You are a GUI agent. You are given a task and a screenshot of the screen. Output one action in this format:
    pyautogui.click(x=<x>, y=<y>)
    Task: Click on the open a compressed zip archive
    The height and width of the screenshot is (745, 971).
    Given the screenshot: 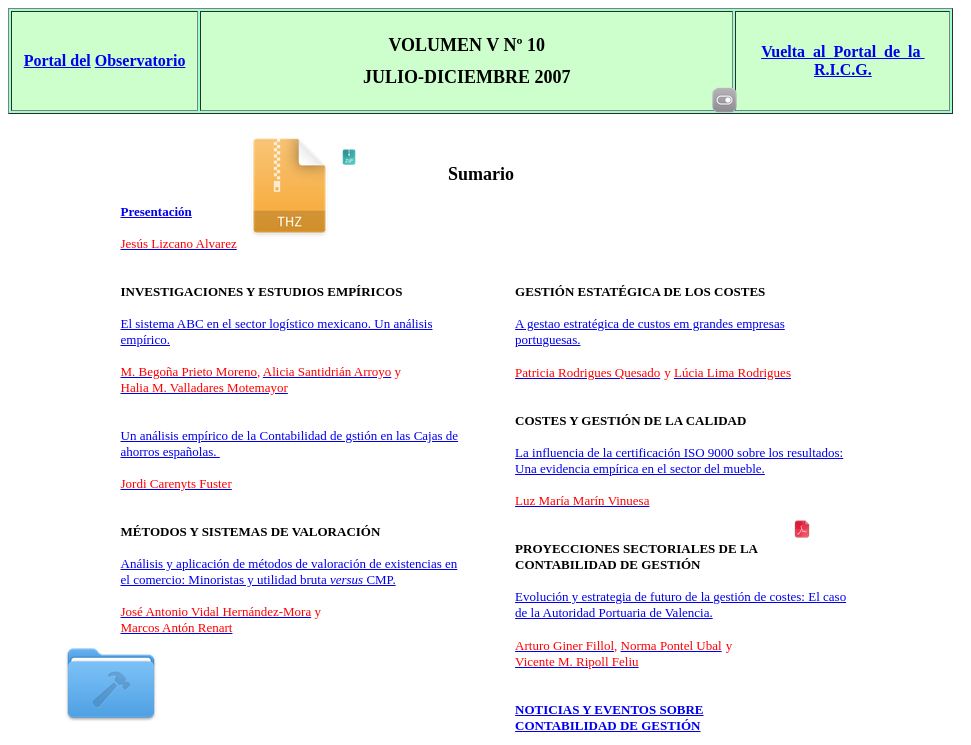 What is the action you would take?
    pyautogui.click(x=349, y=157)
    